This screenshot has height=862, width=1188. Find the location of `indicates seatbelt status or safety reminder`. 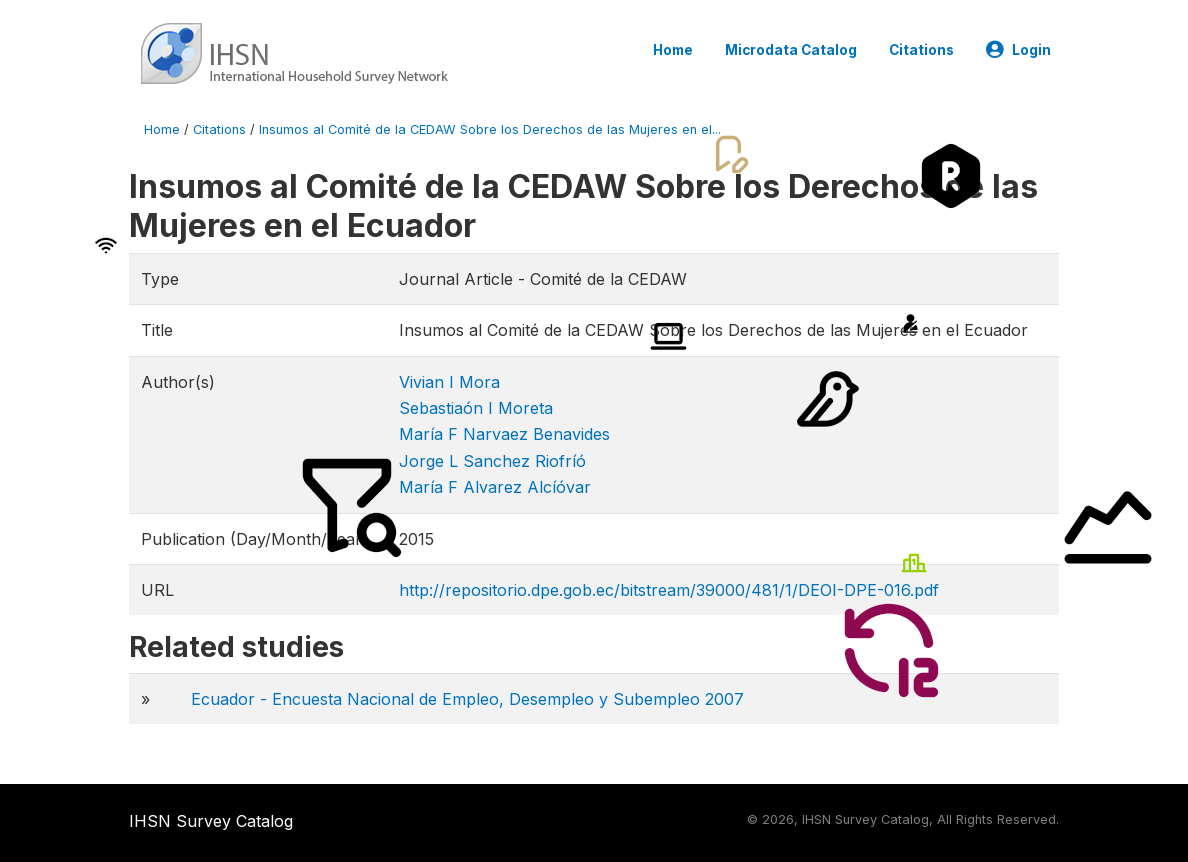

indicates seatbelt status or safety reminder is located at coordinates (910, 323).